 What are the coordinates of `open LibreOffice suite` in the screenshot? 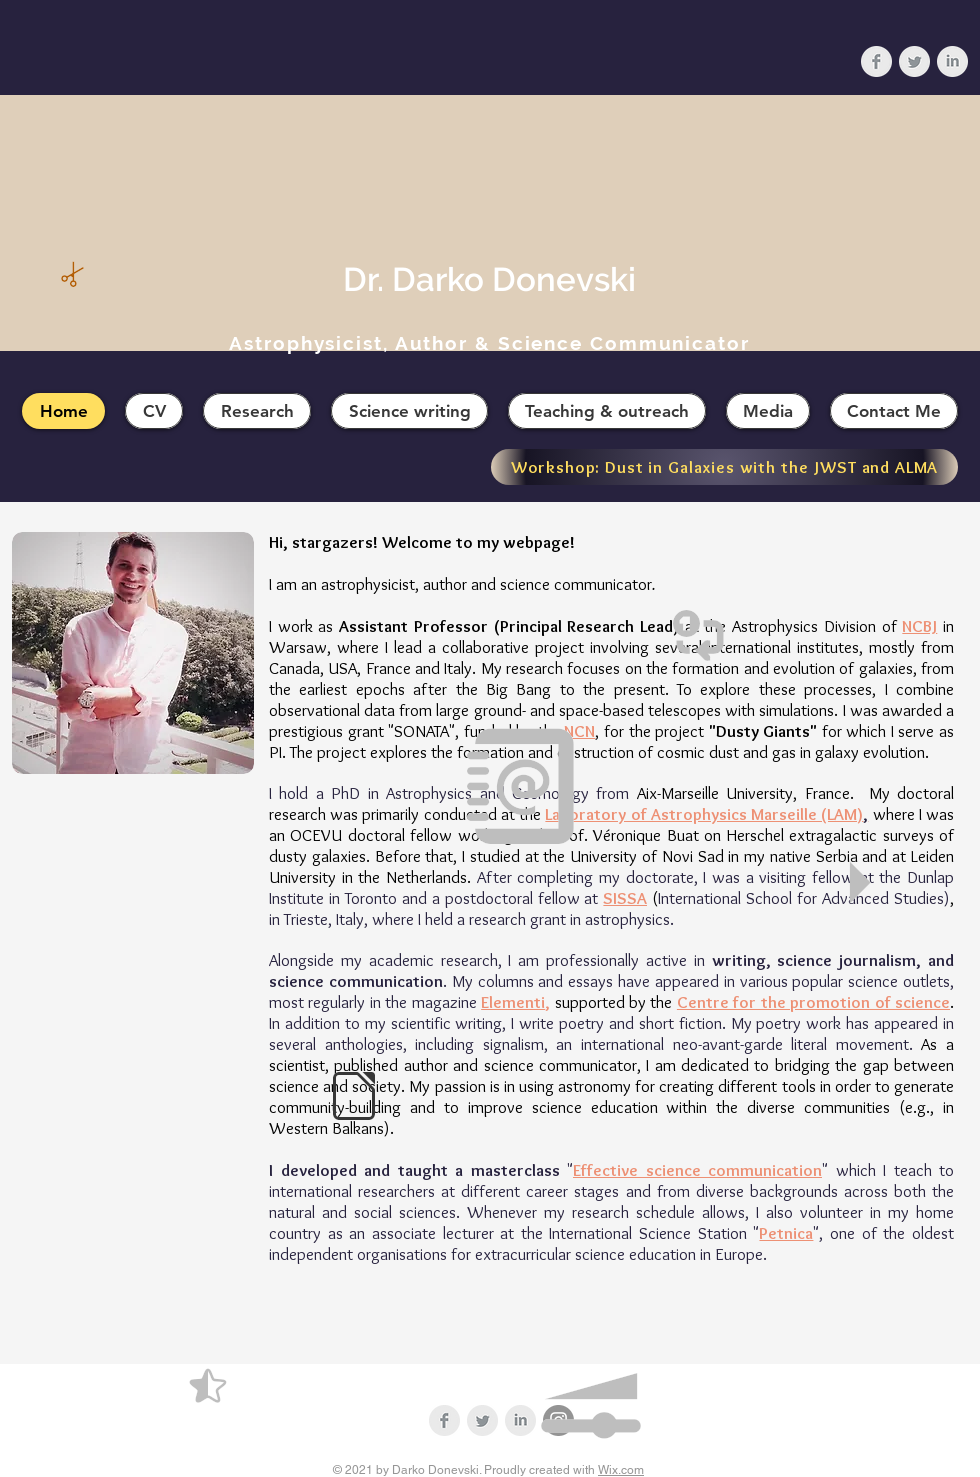 It's located at (354, 1096).